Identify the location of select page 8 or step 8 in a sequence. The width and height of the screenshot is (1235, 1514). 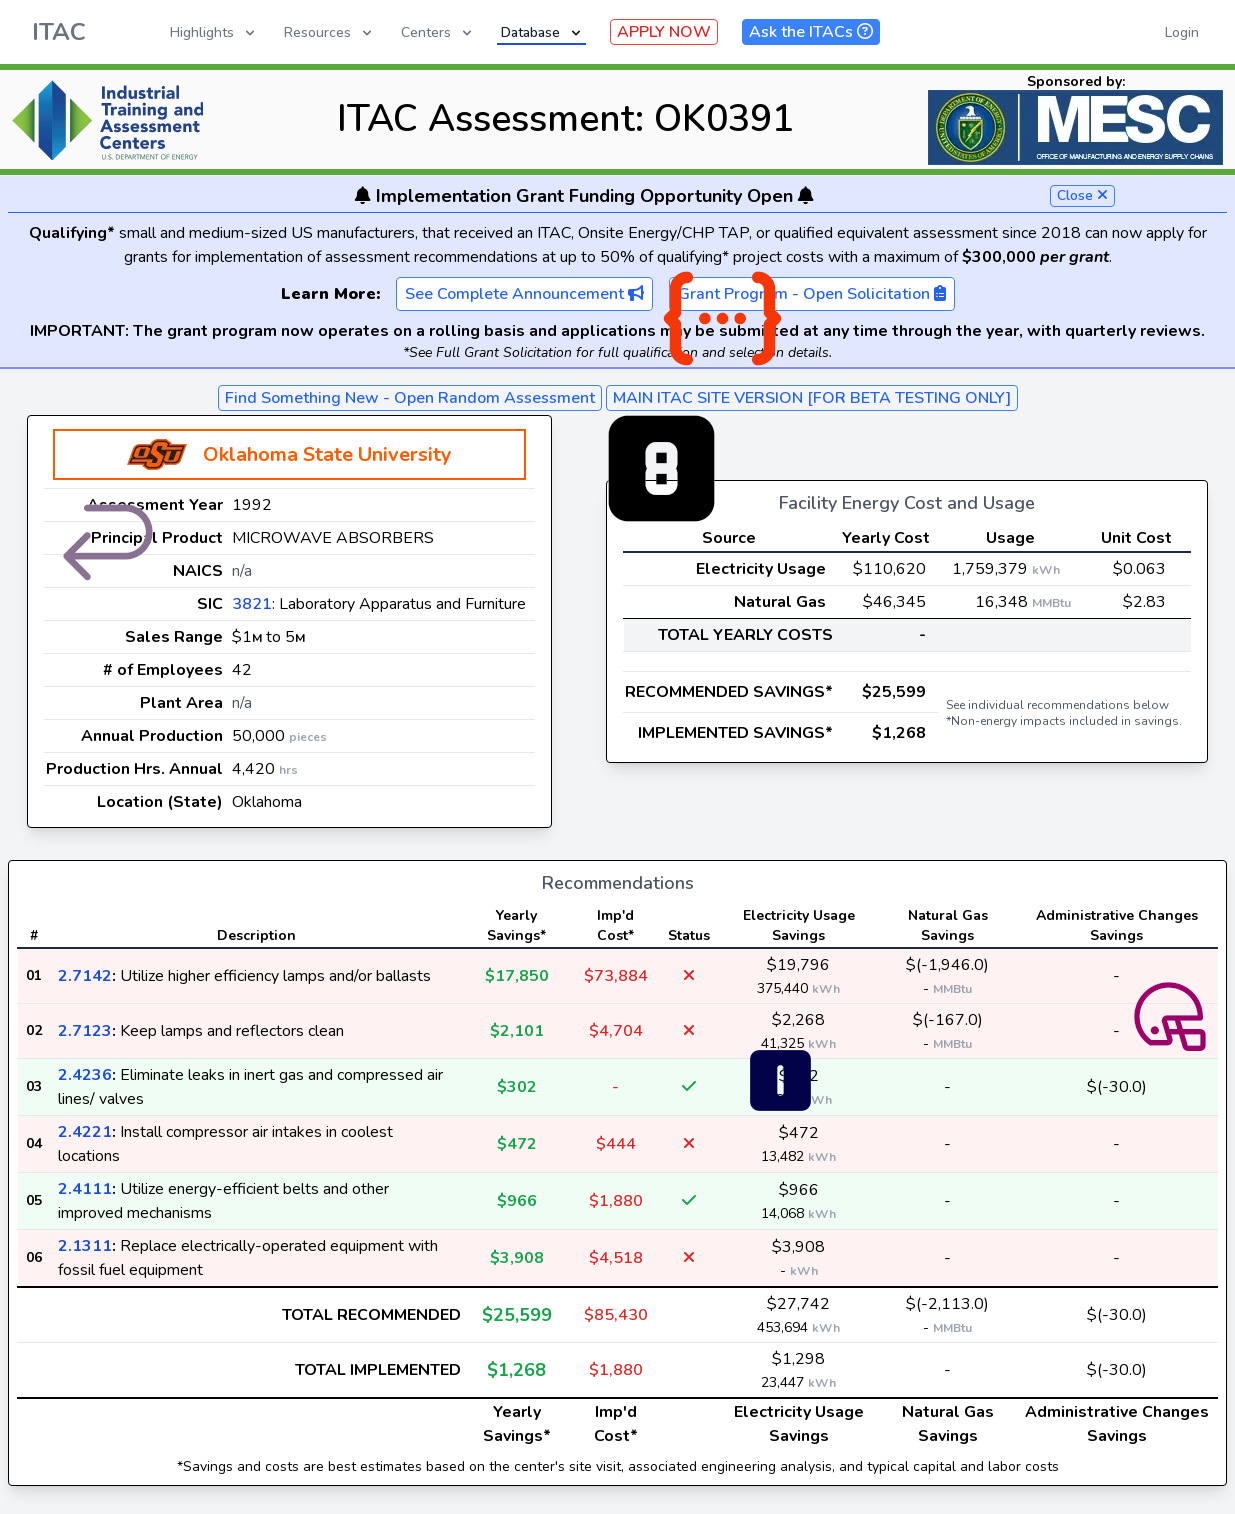
(661, 468).